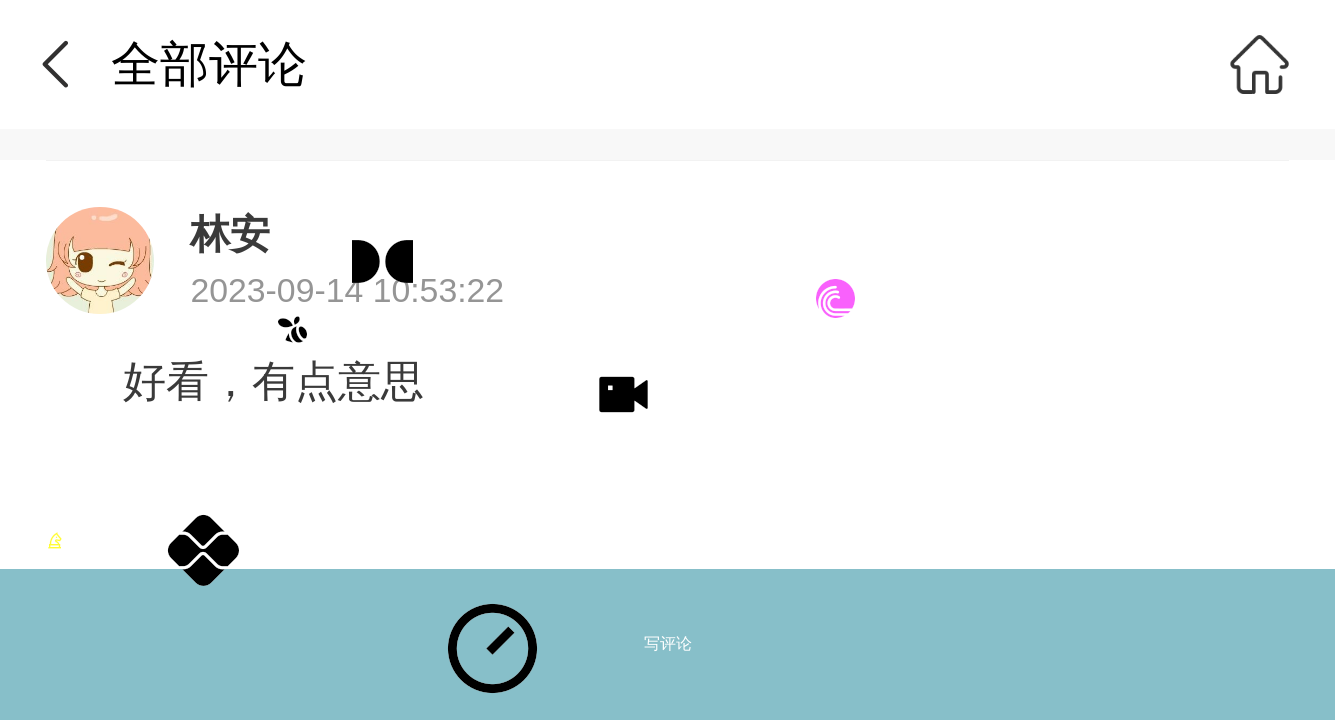 The image size is (1335, 720). I want to click on start recording a video, so click(623, 394).